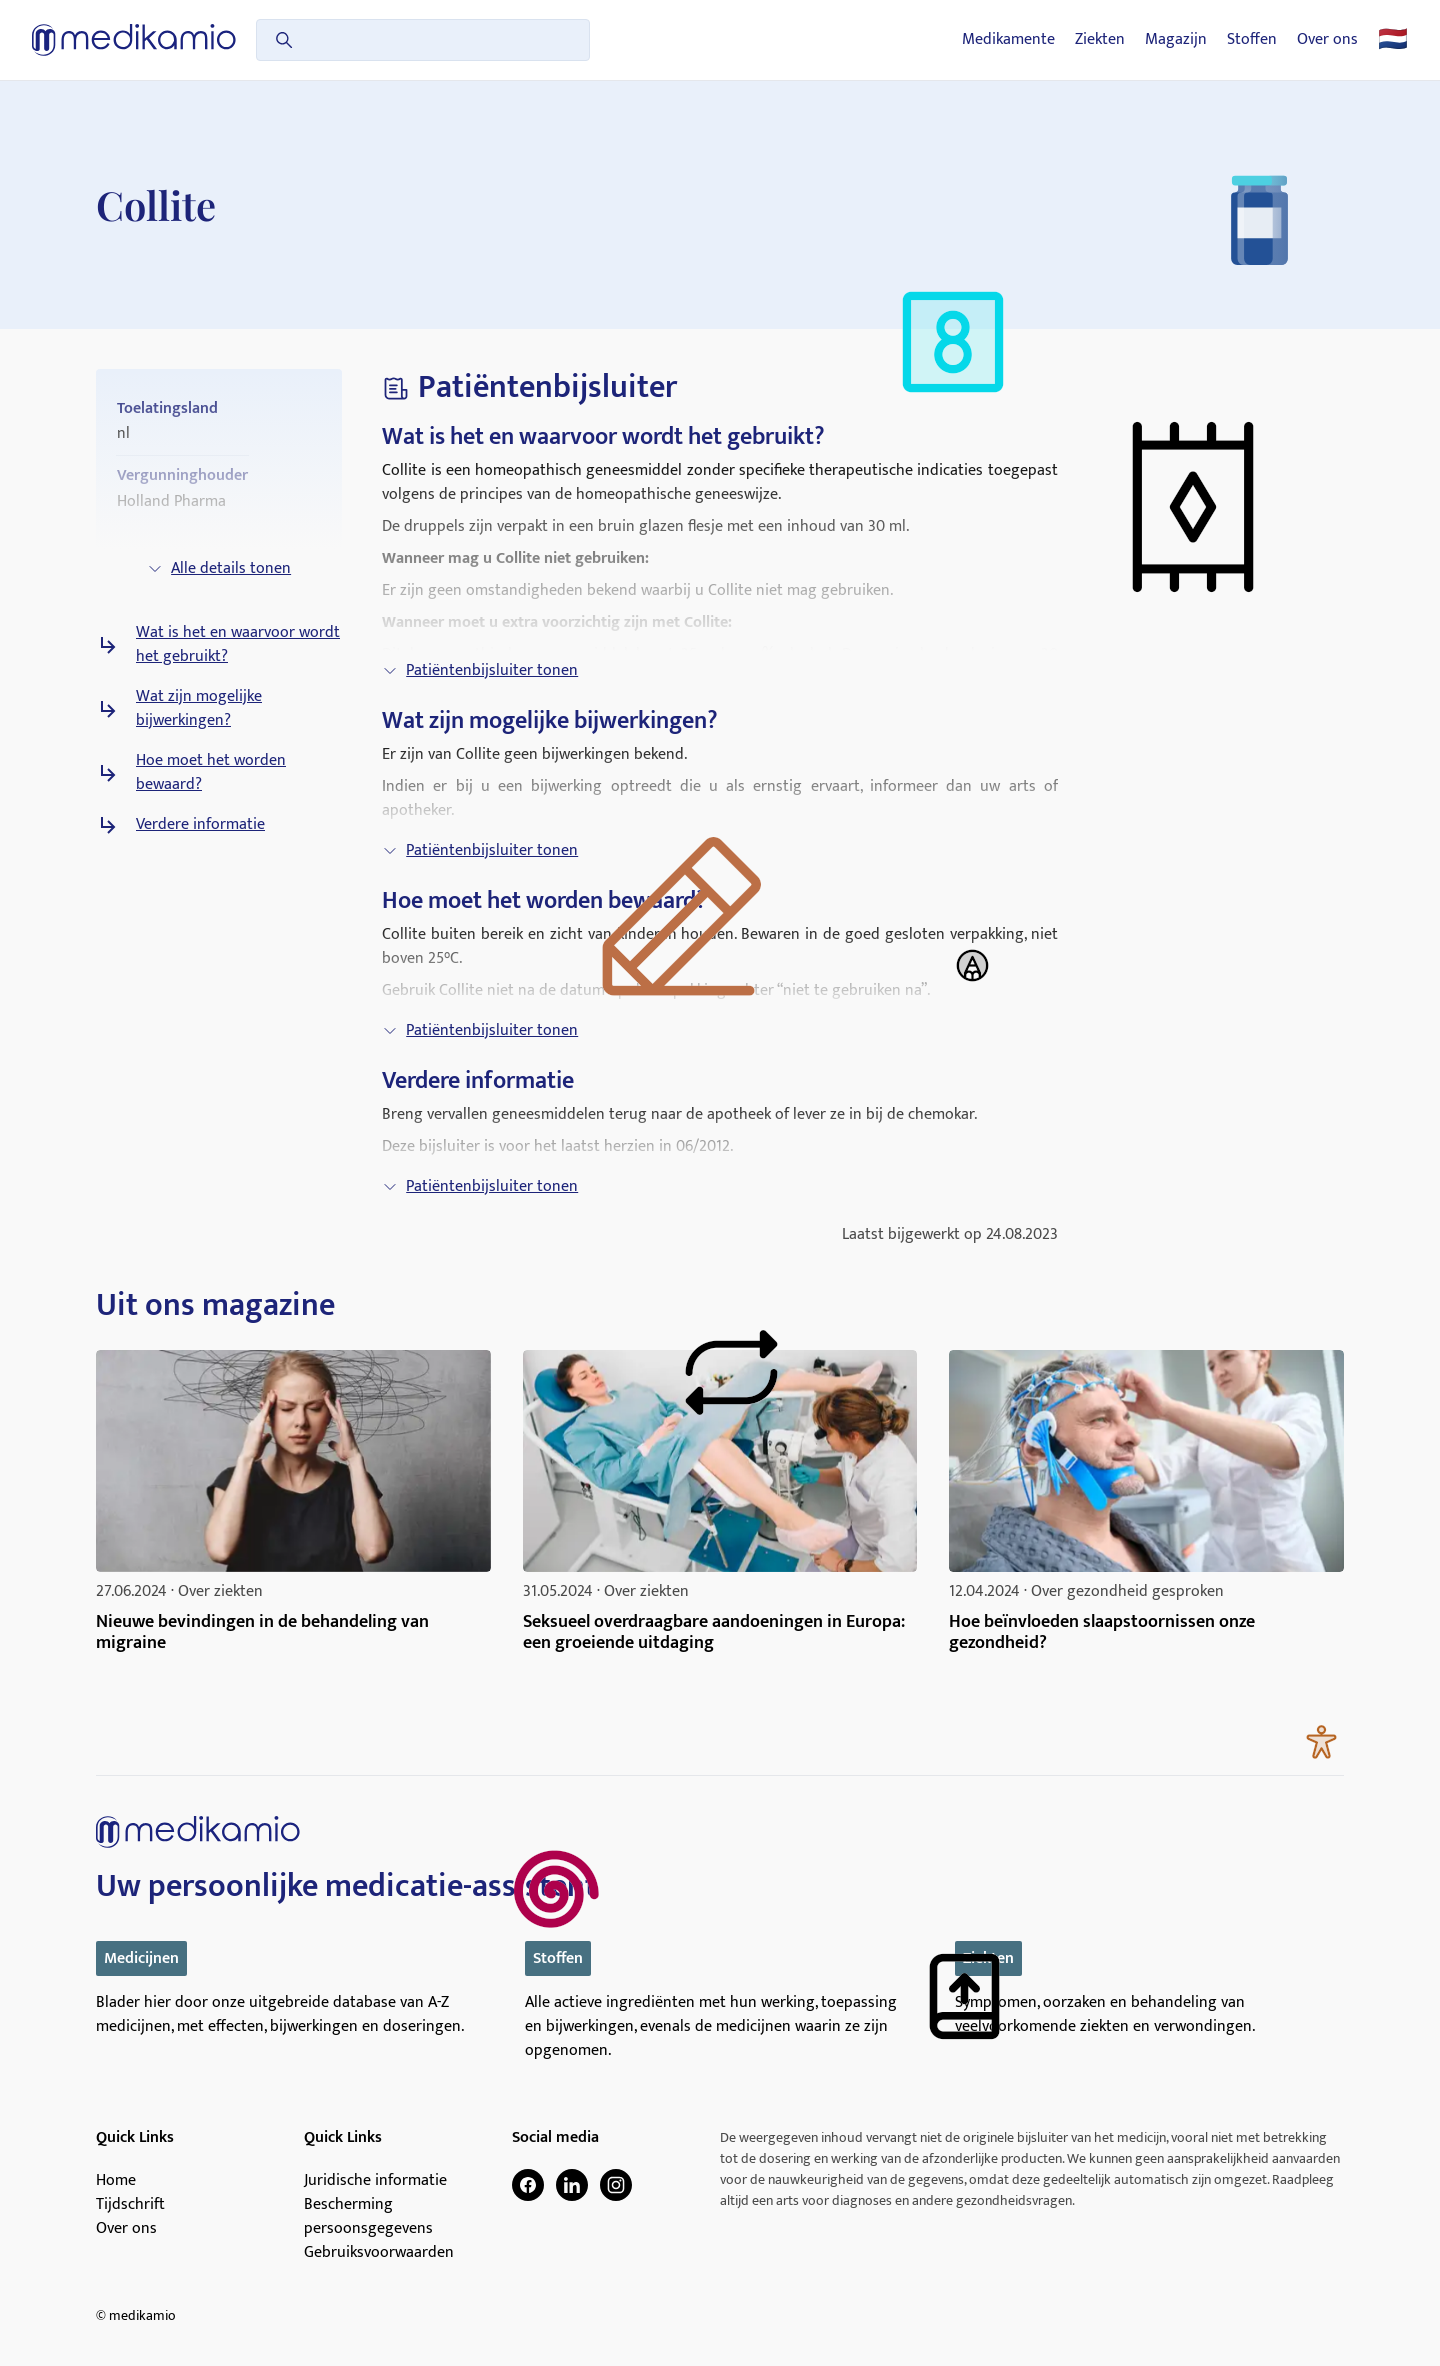 The width and height of the screenshot is (1440, 2366). Describe the element at coordinates (1193, 507) in the screenshot. I see `view rug or carpet product` at that location.